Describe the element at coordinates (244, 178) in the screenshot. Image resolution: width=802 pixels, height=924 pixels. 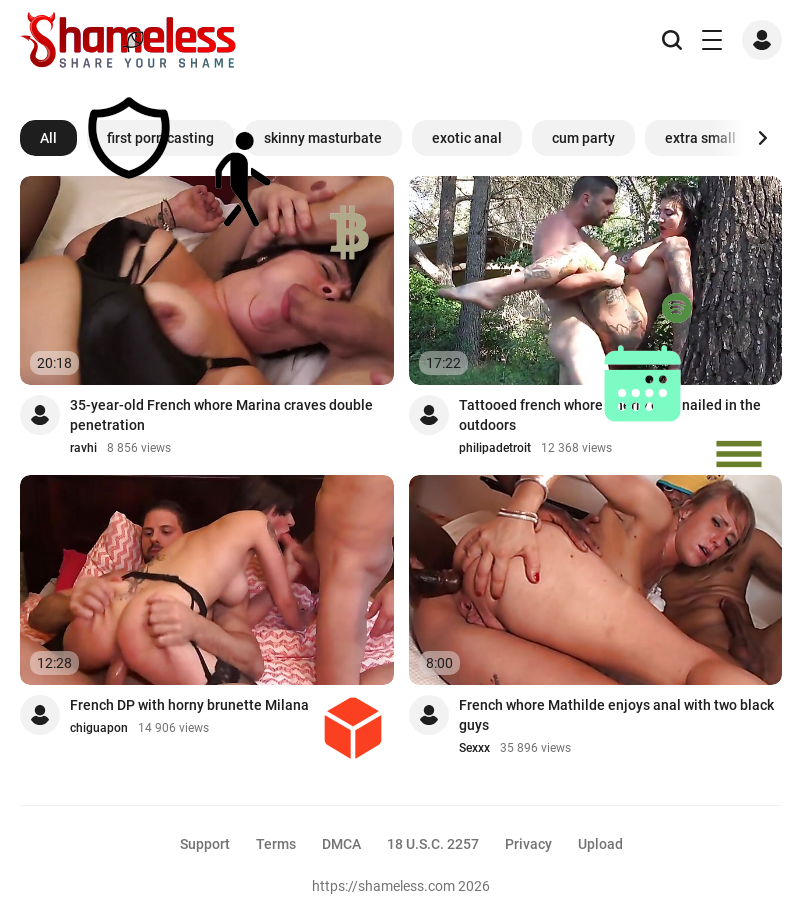
I see `get walking directions` at that location.